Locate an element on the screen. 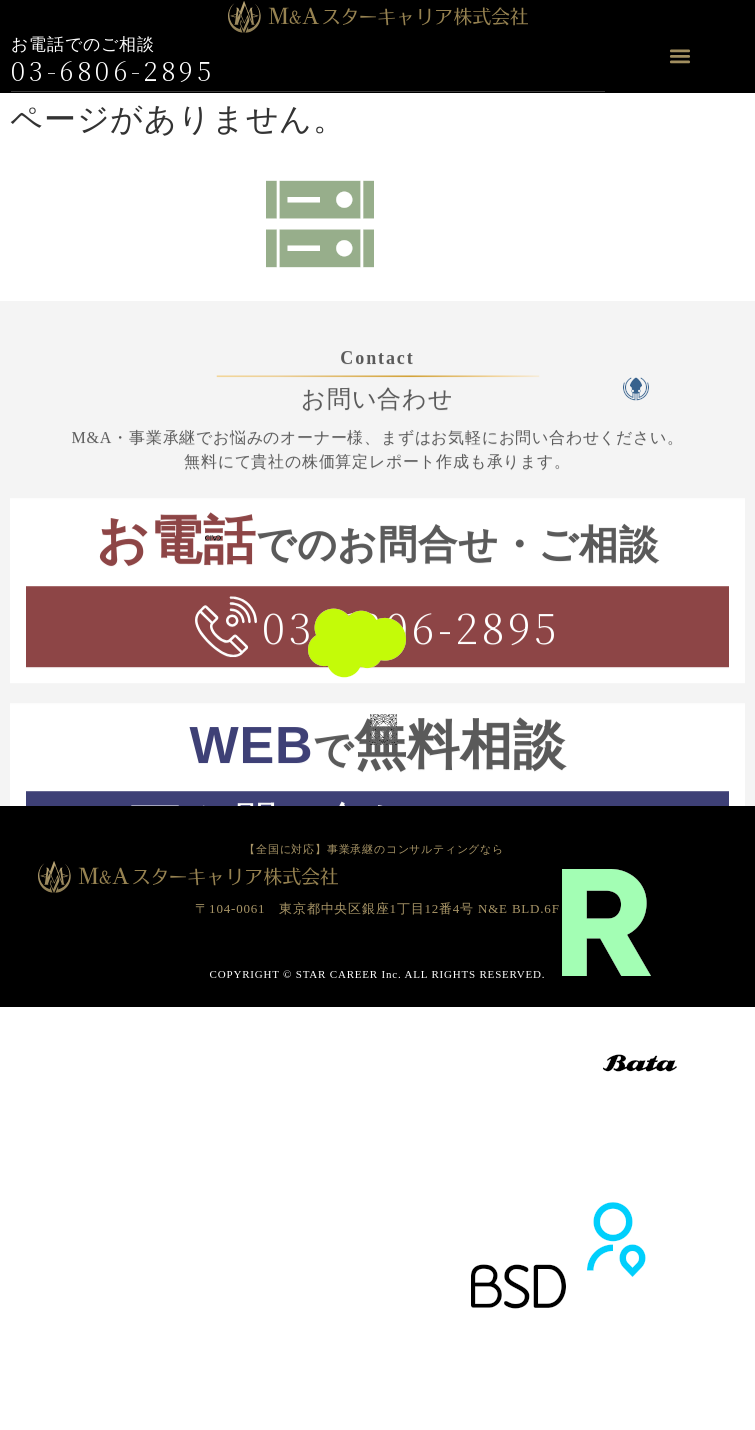  BSD operating system logo is located at coordinates (518, 1286).